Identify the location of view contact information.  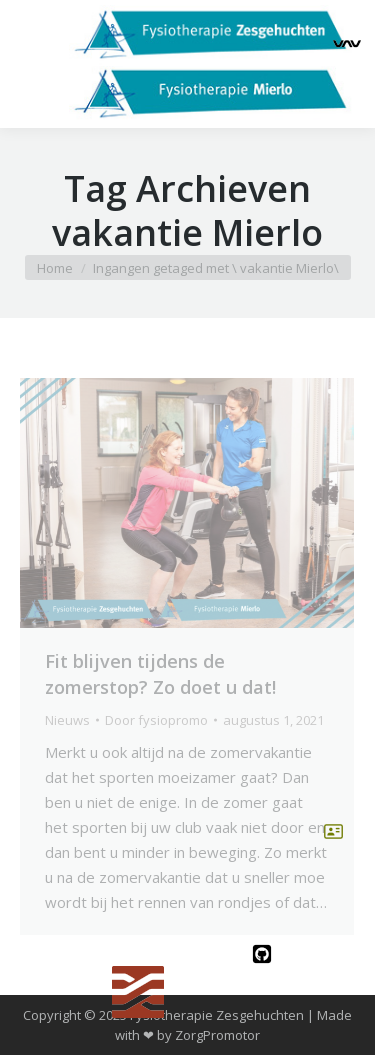
(333, 831).